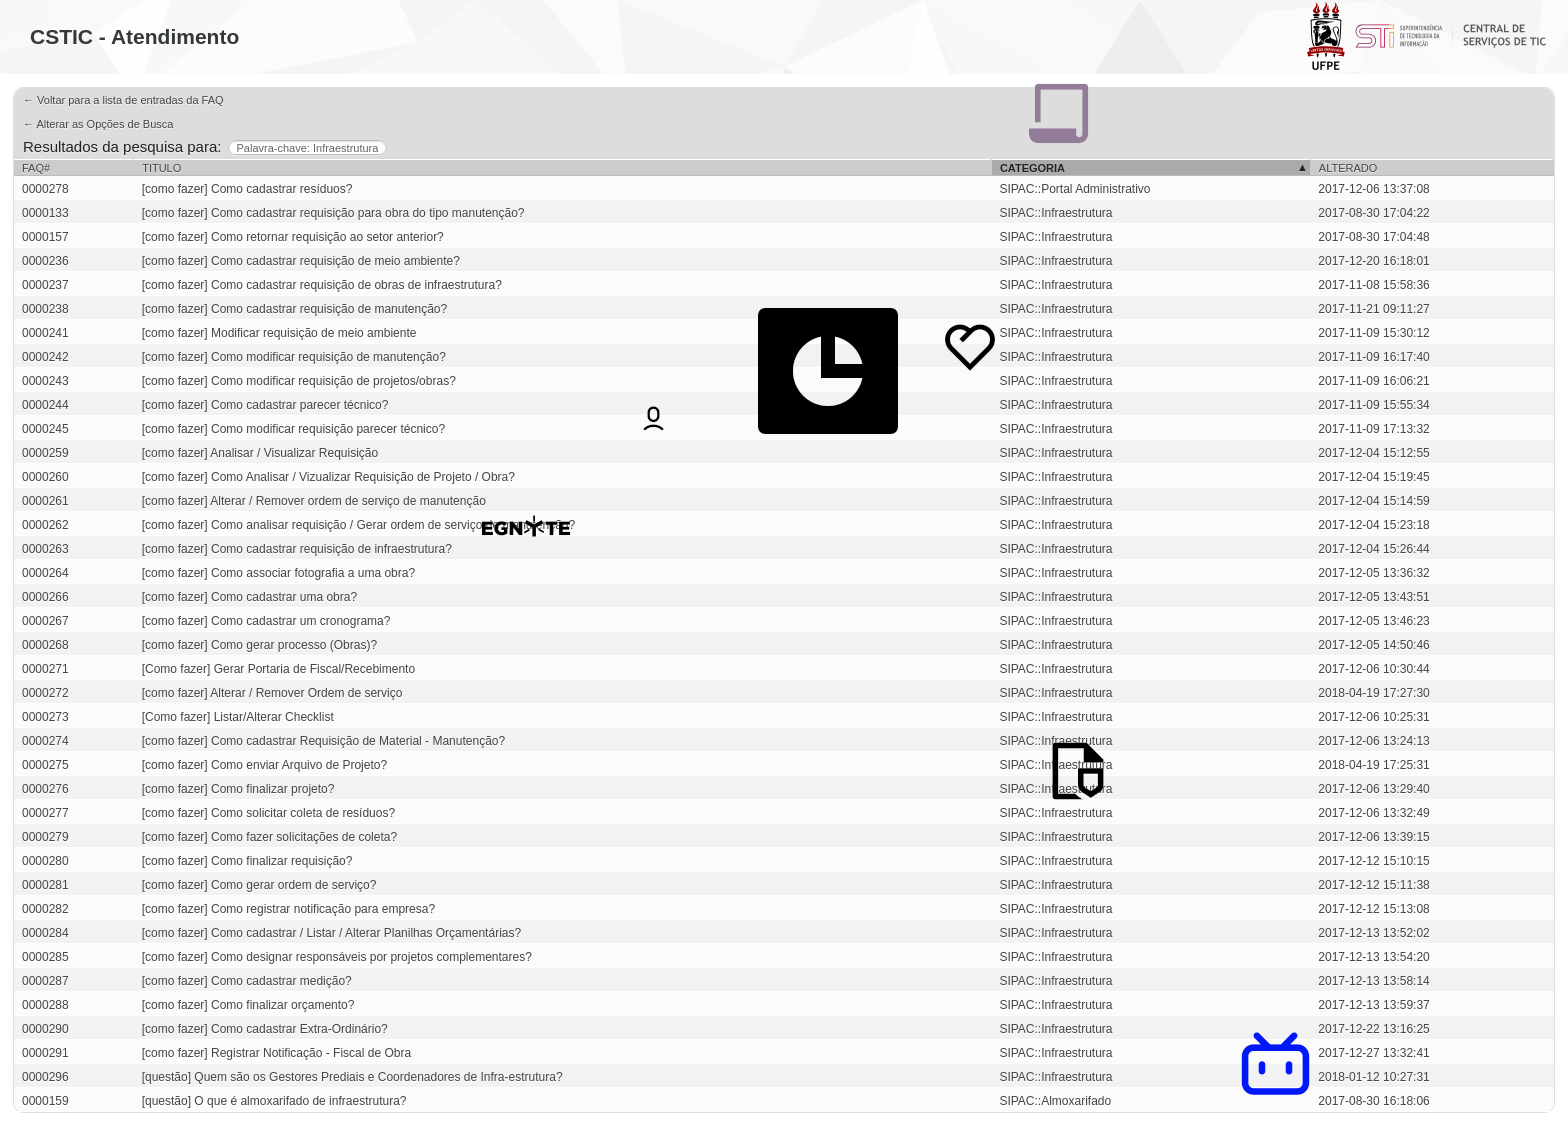  Describe the element at coordinates (828, 371) in the screenshot. I see `view business analytics dashboard` at that location.